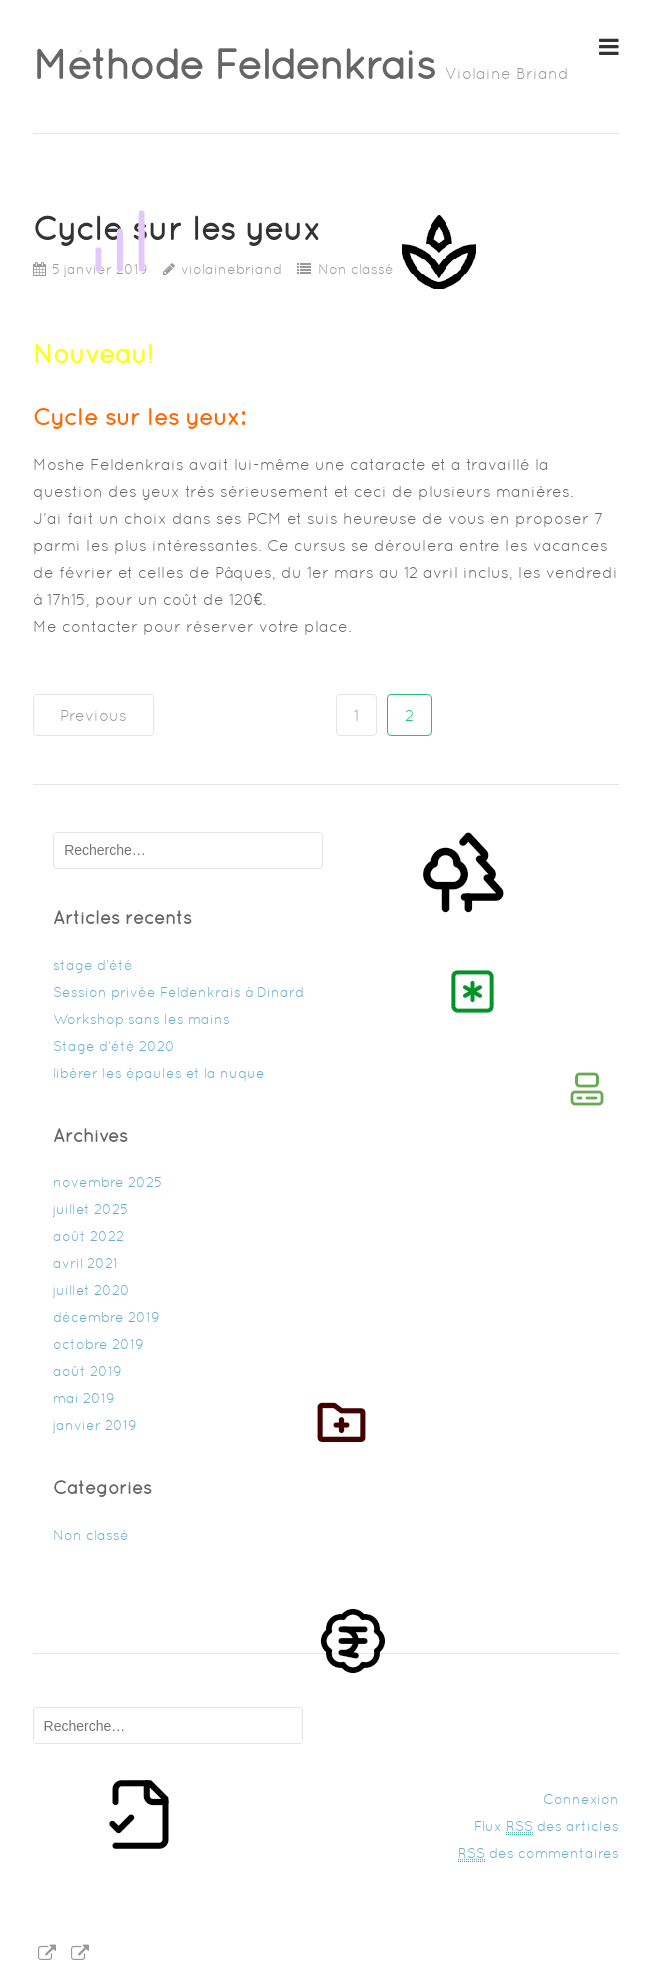  What do you see at coordinates (472, 991) in the screenshot?
I see `enter a password or PIN field` at bounding box center [472, 991].